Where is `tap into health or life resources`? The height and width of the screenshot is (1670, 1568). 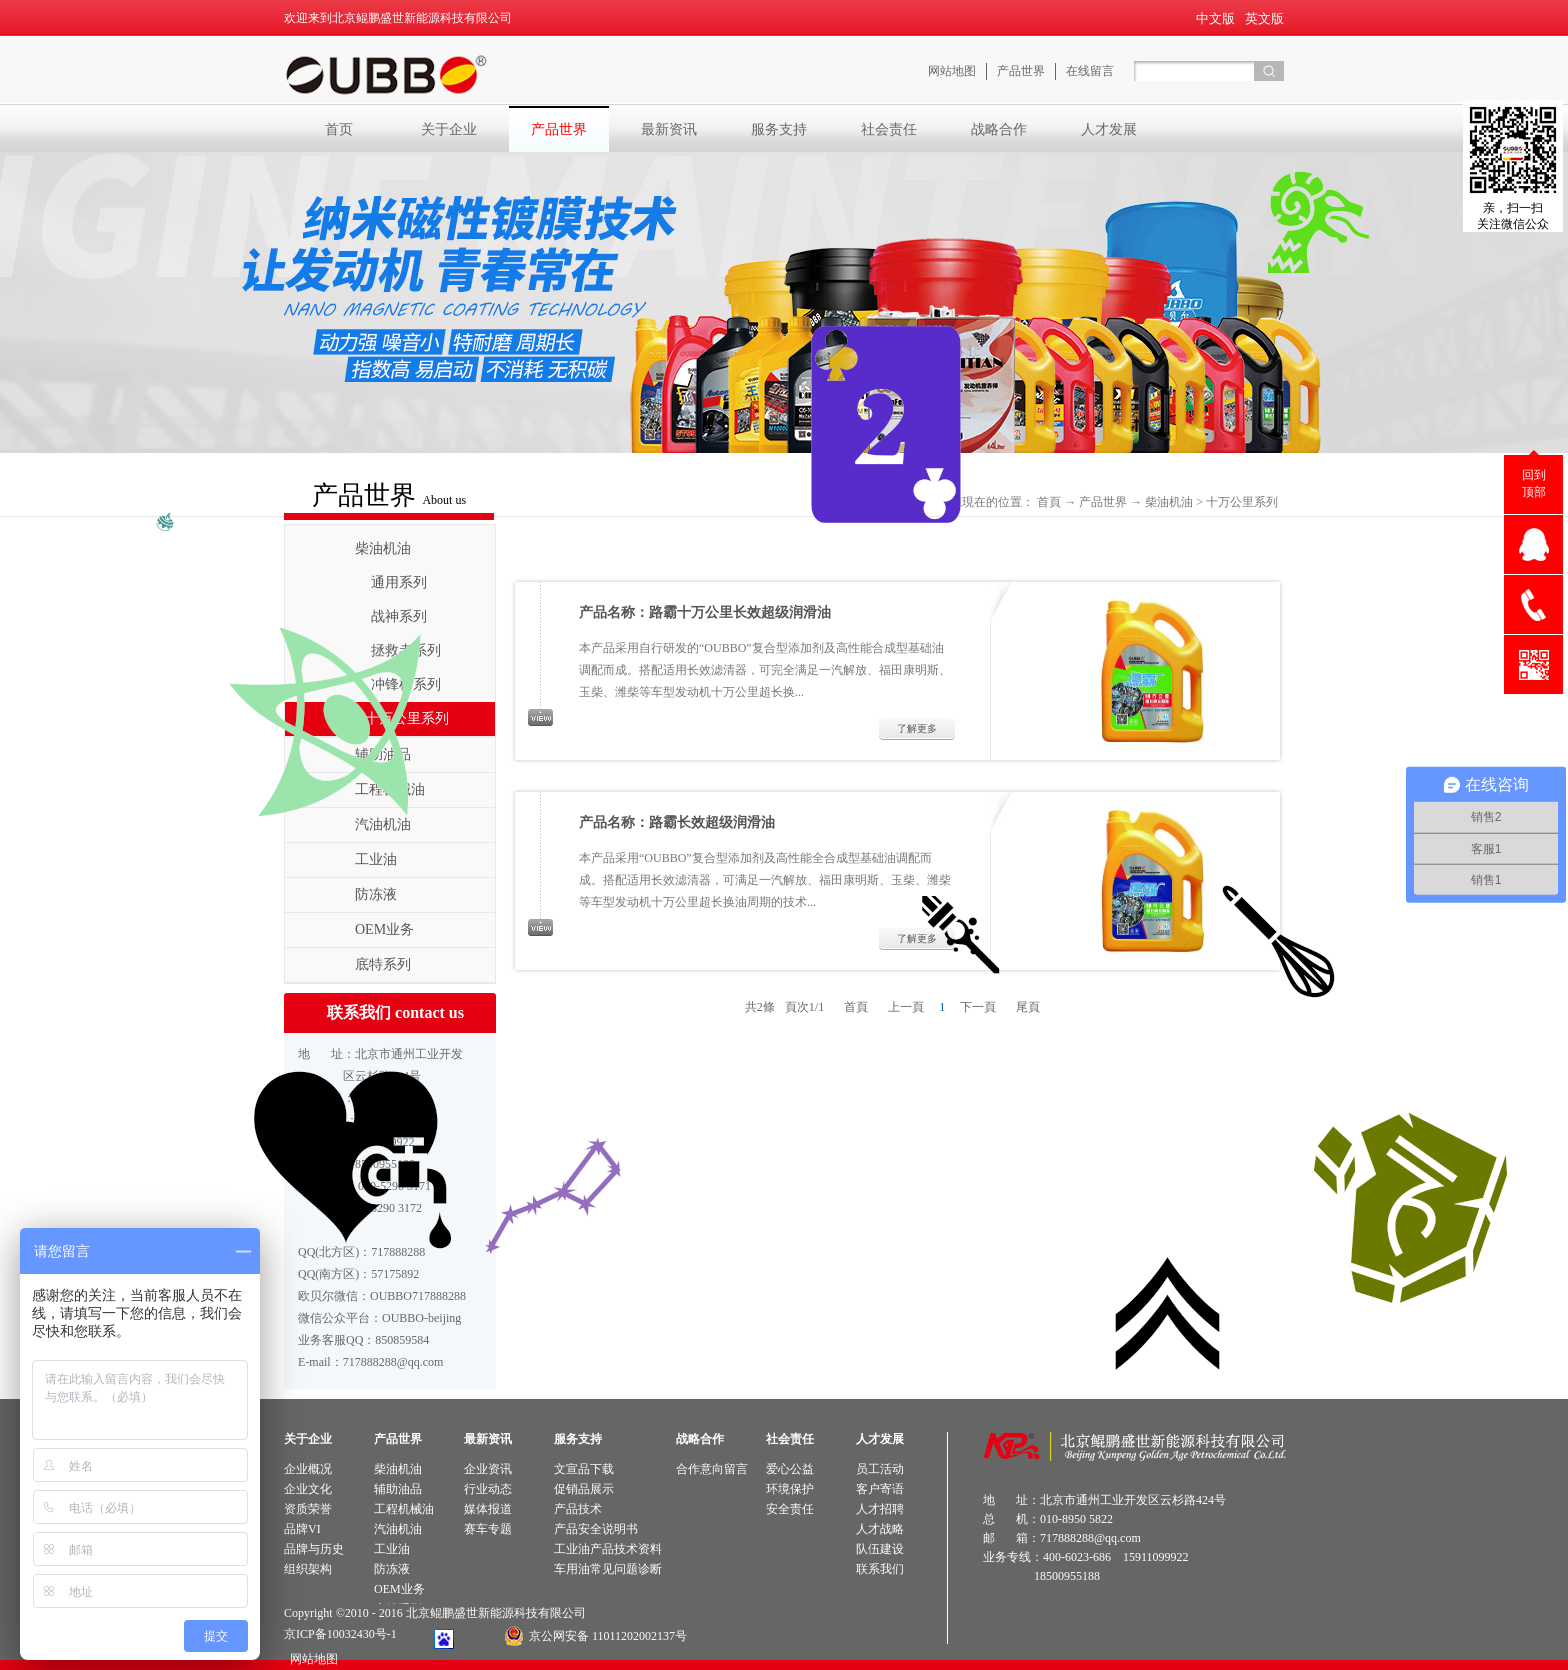
tap into health or life resources is located at coordinates (353, 1151).